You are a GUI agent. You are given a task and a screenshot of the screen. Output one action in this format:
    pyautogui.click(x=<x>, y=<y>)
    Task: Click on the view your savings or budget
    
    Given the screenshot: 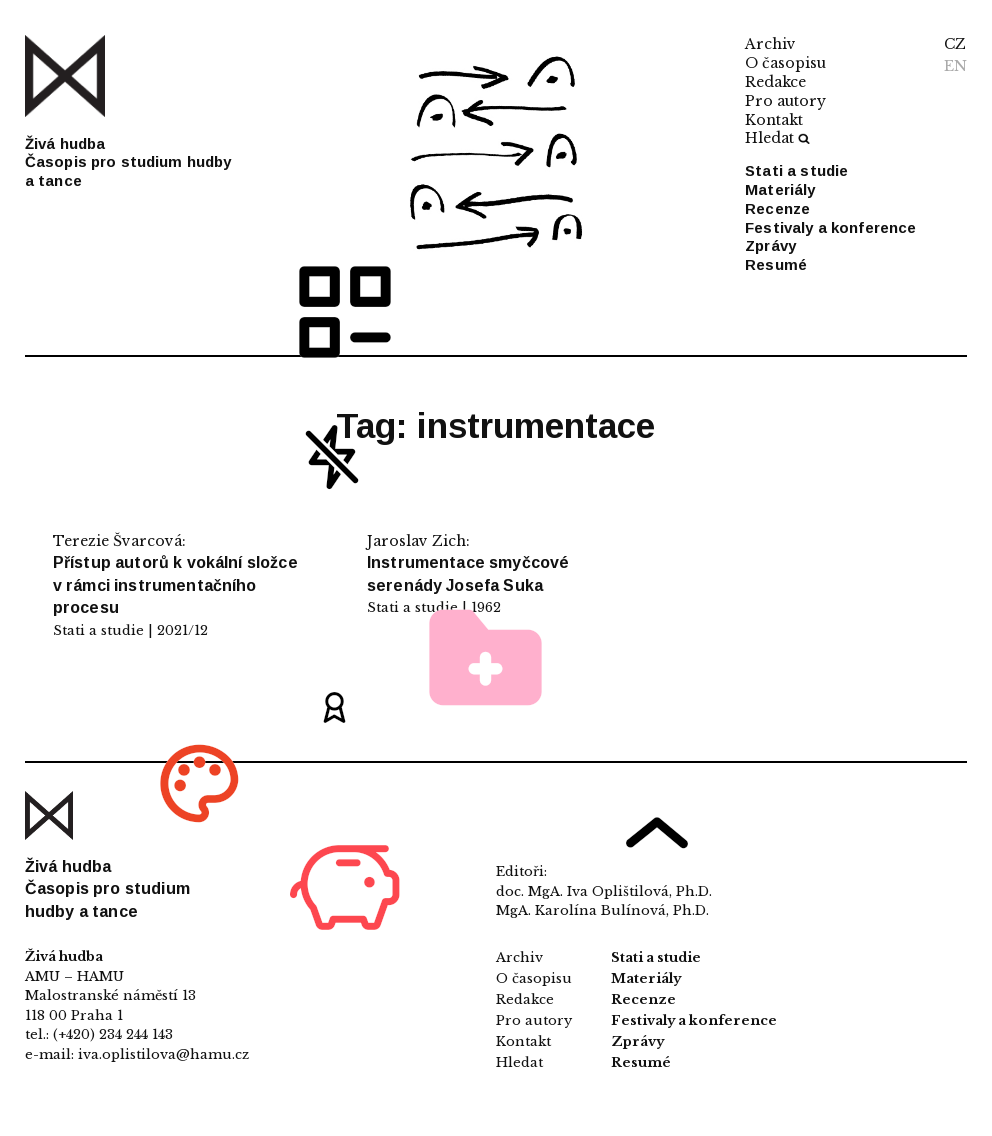 What is the action you would take?
    pyautogui.click(x=346, y=887)
    